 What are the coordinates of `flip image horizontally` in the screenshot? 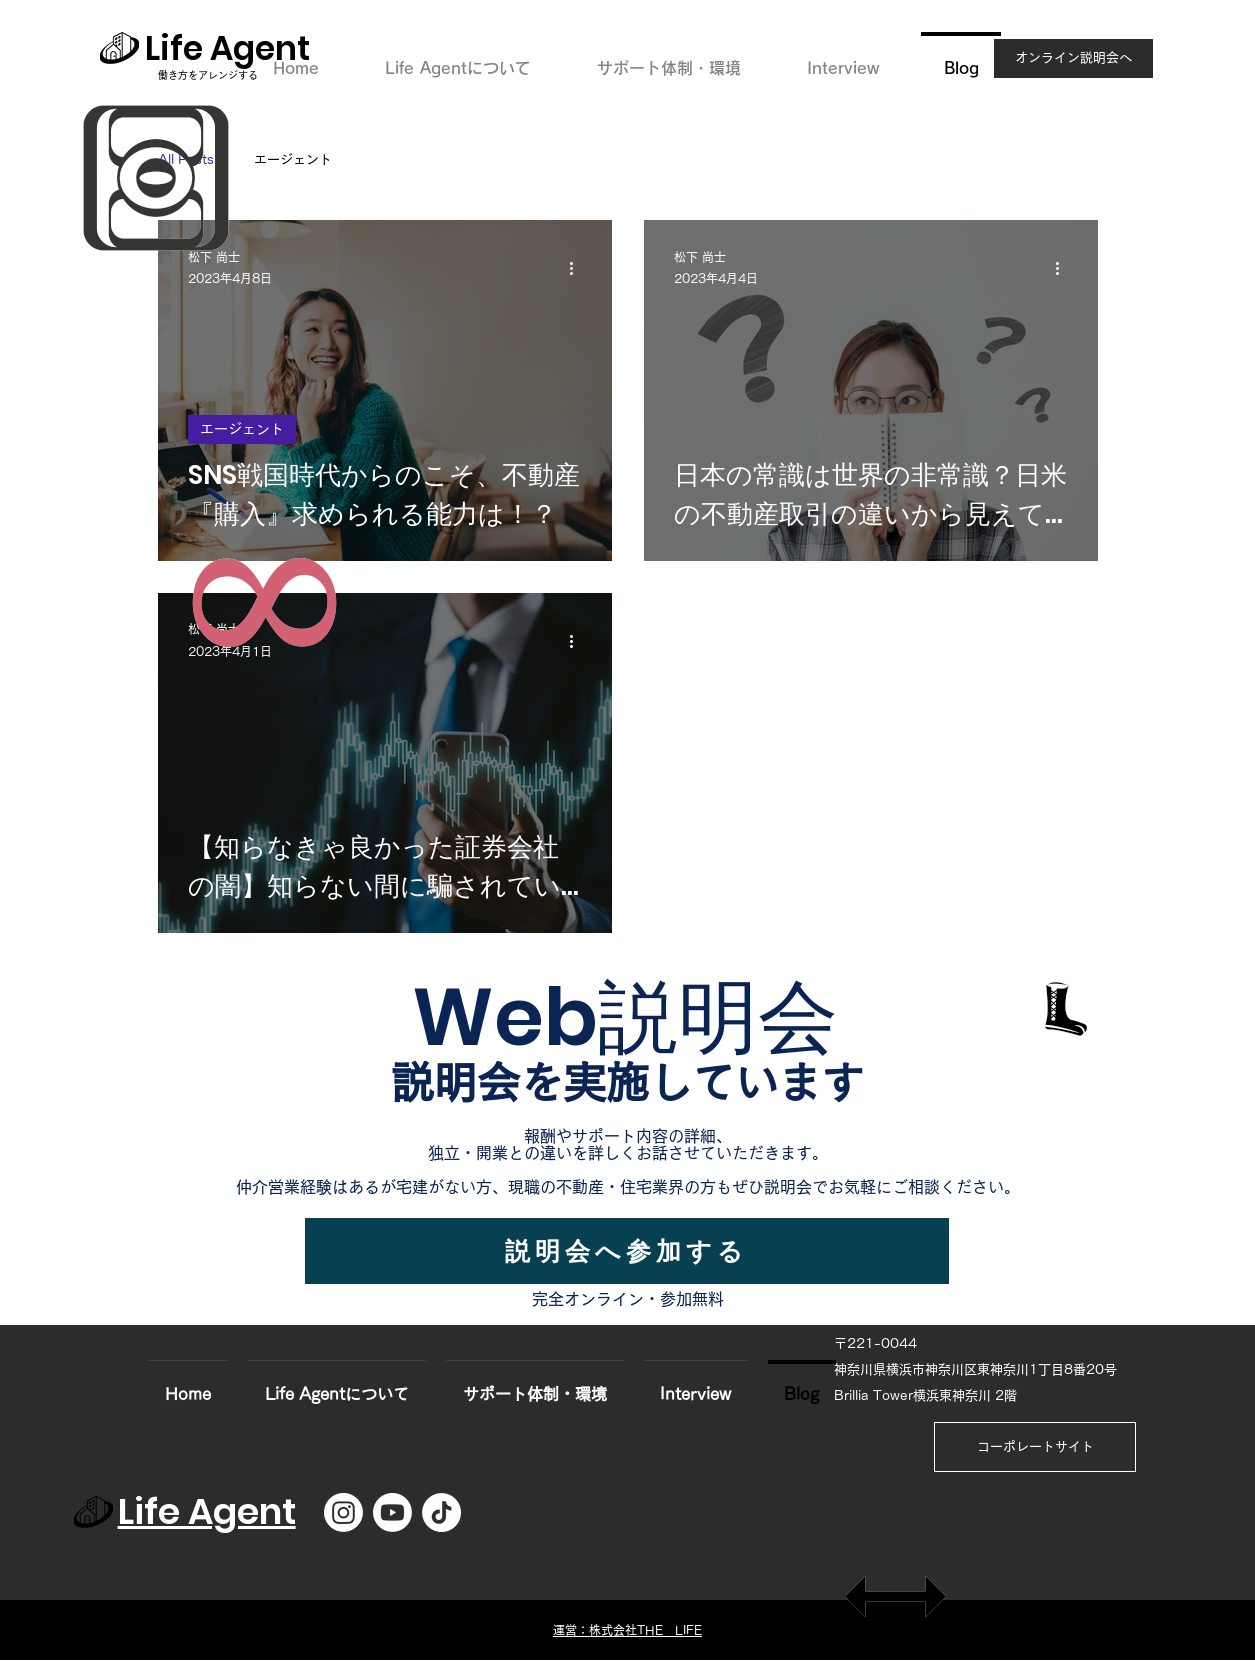 It's located at (895, 1596).